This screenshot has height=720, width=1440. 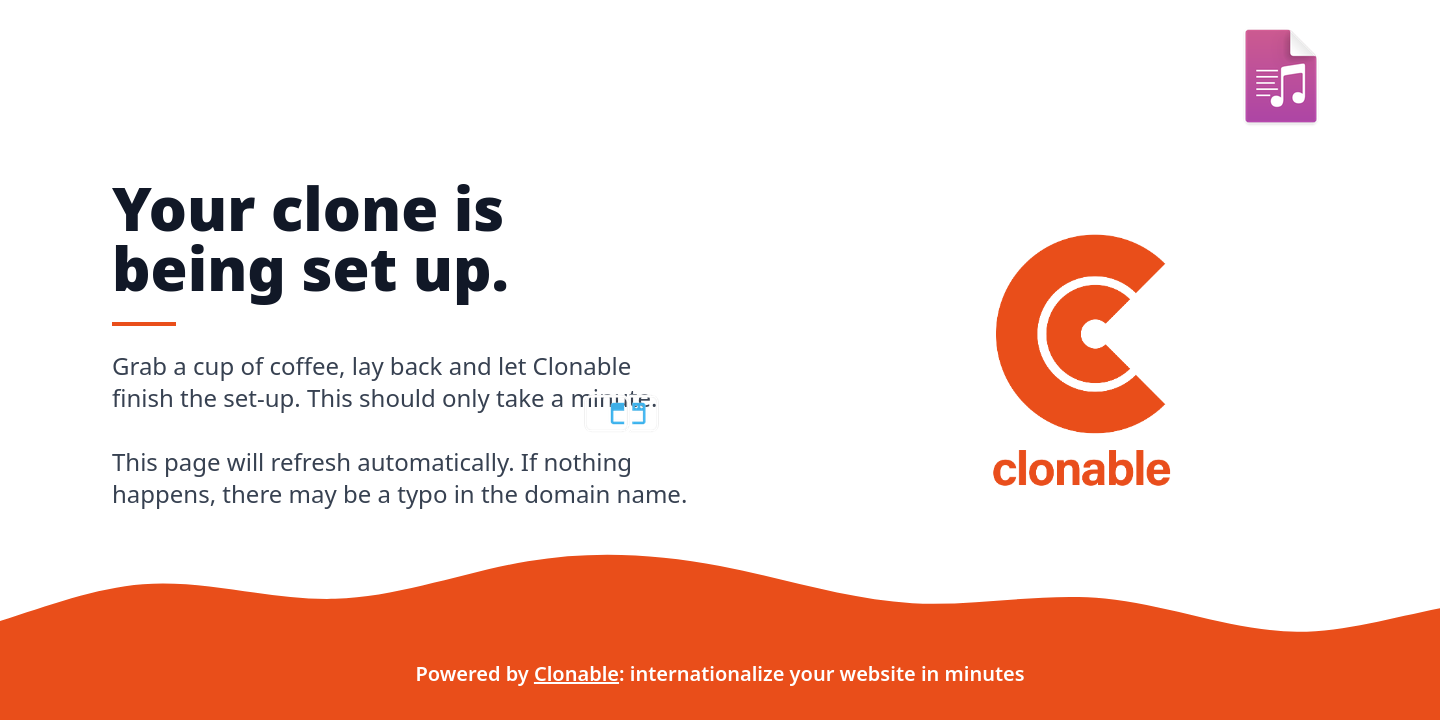 I want to click on audio playlist file type indicator, so click(x=1281, y=76).